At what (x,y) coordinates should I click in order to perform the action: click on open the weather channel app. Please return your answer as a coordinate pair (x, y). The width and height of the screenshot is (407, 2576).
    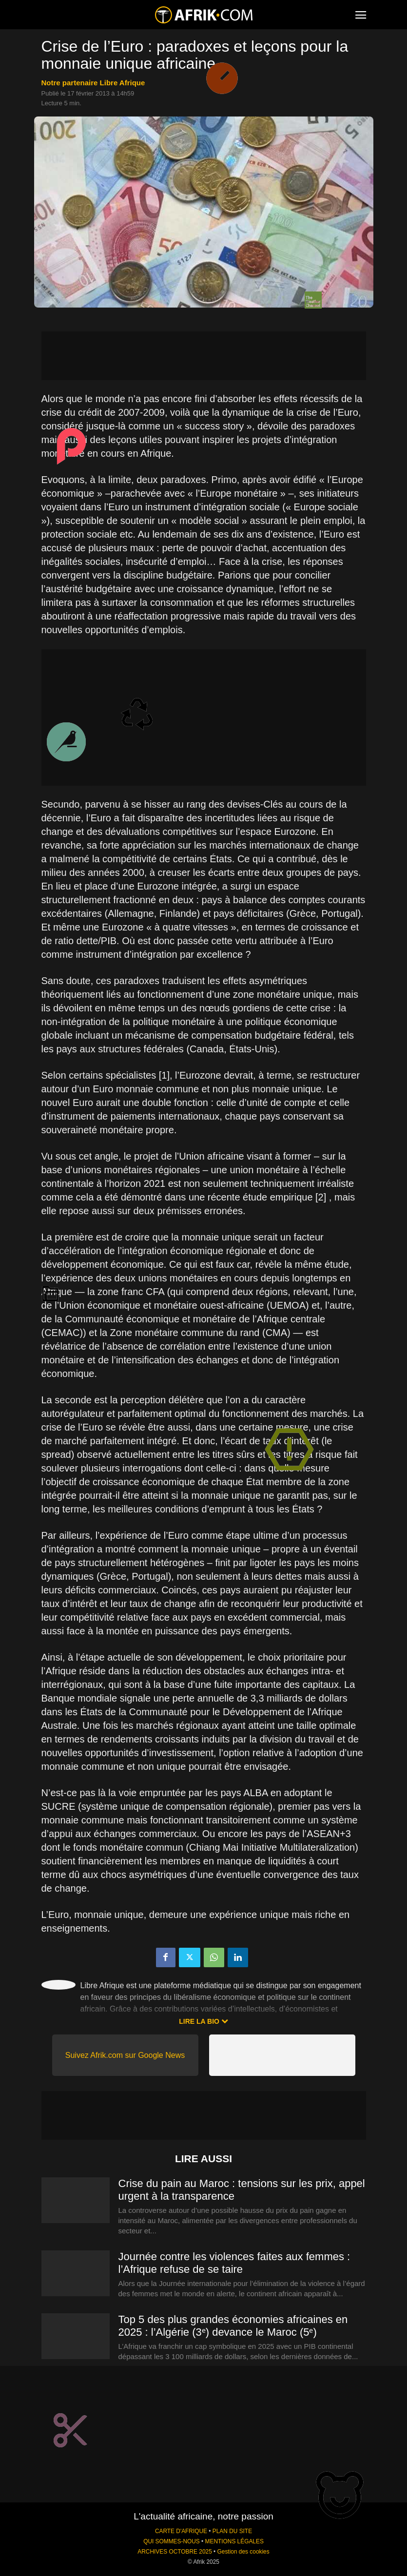
    Looking at the image, I should click on (313, 300).